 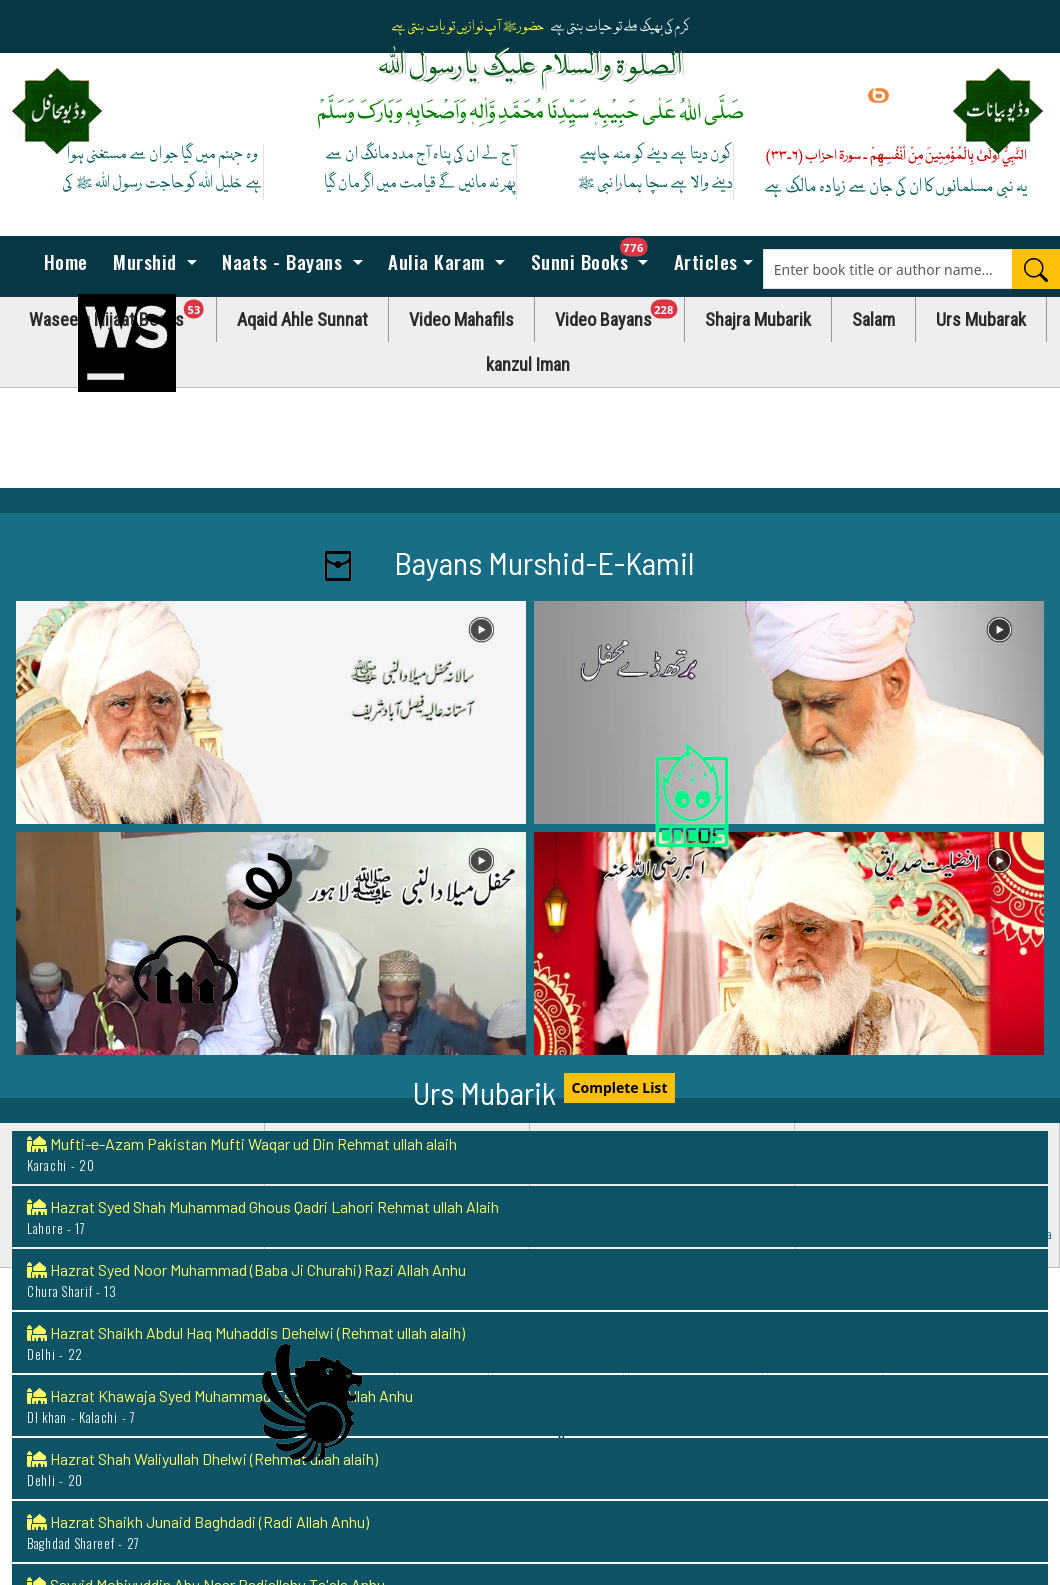 I want to click on cocos game engine logo, so click(x=692, y=795).